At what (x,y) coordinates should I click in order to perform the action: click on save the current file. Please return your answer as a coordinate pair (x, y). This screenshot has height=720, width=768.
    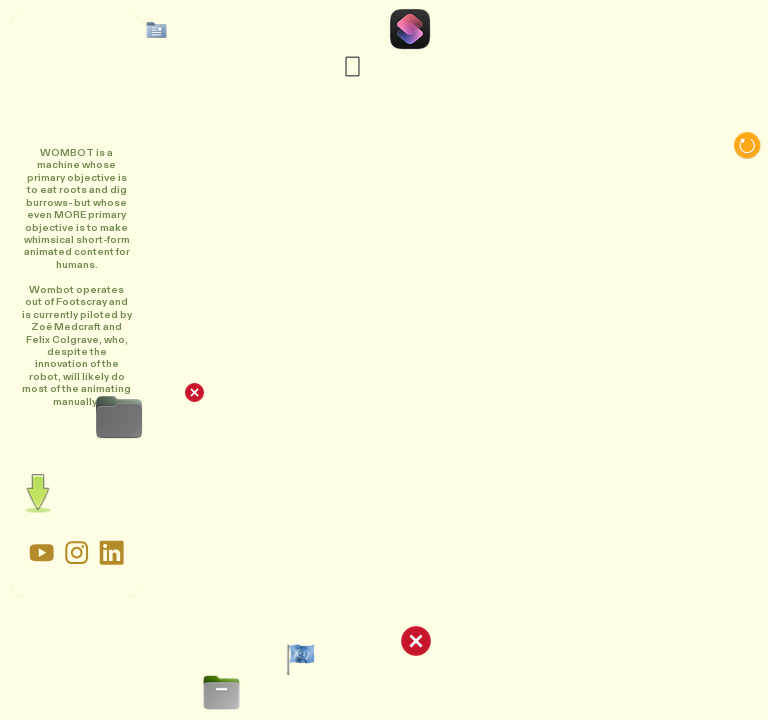
    Looking at the image, I should click on (38, 494).